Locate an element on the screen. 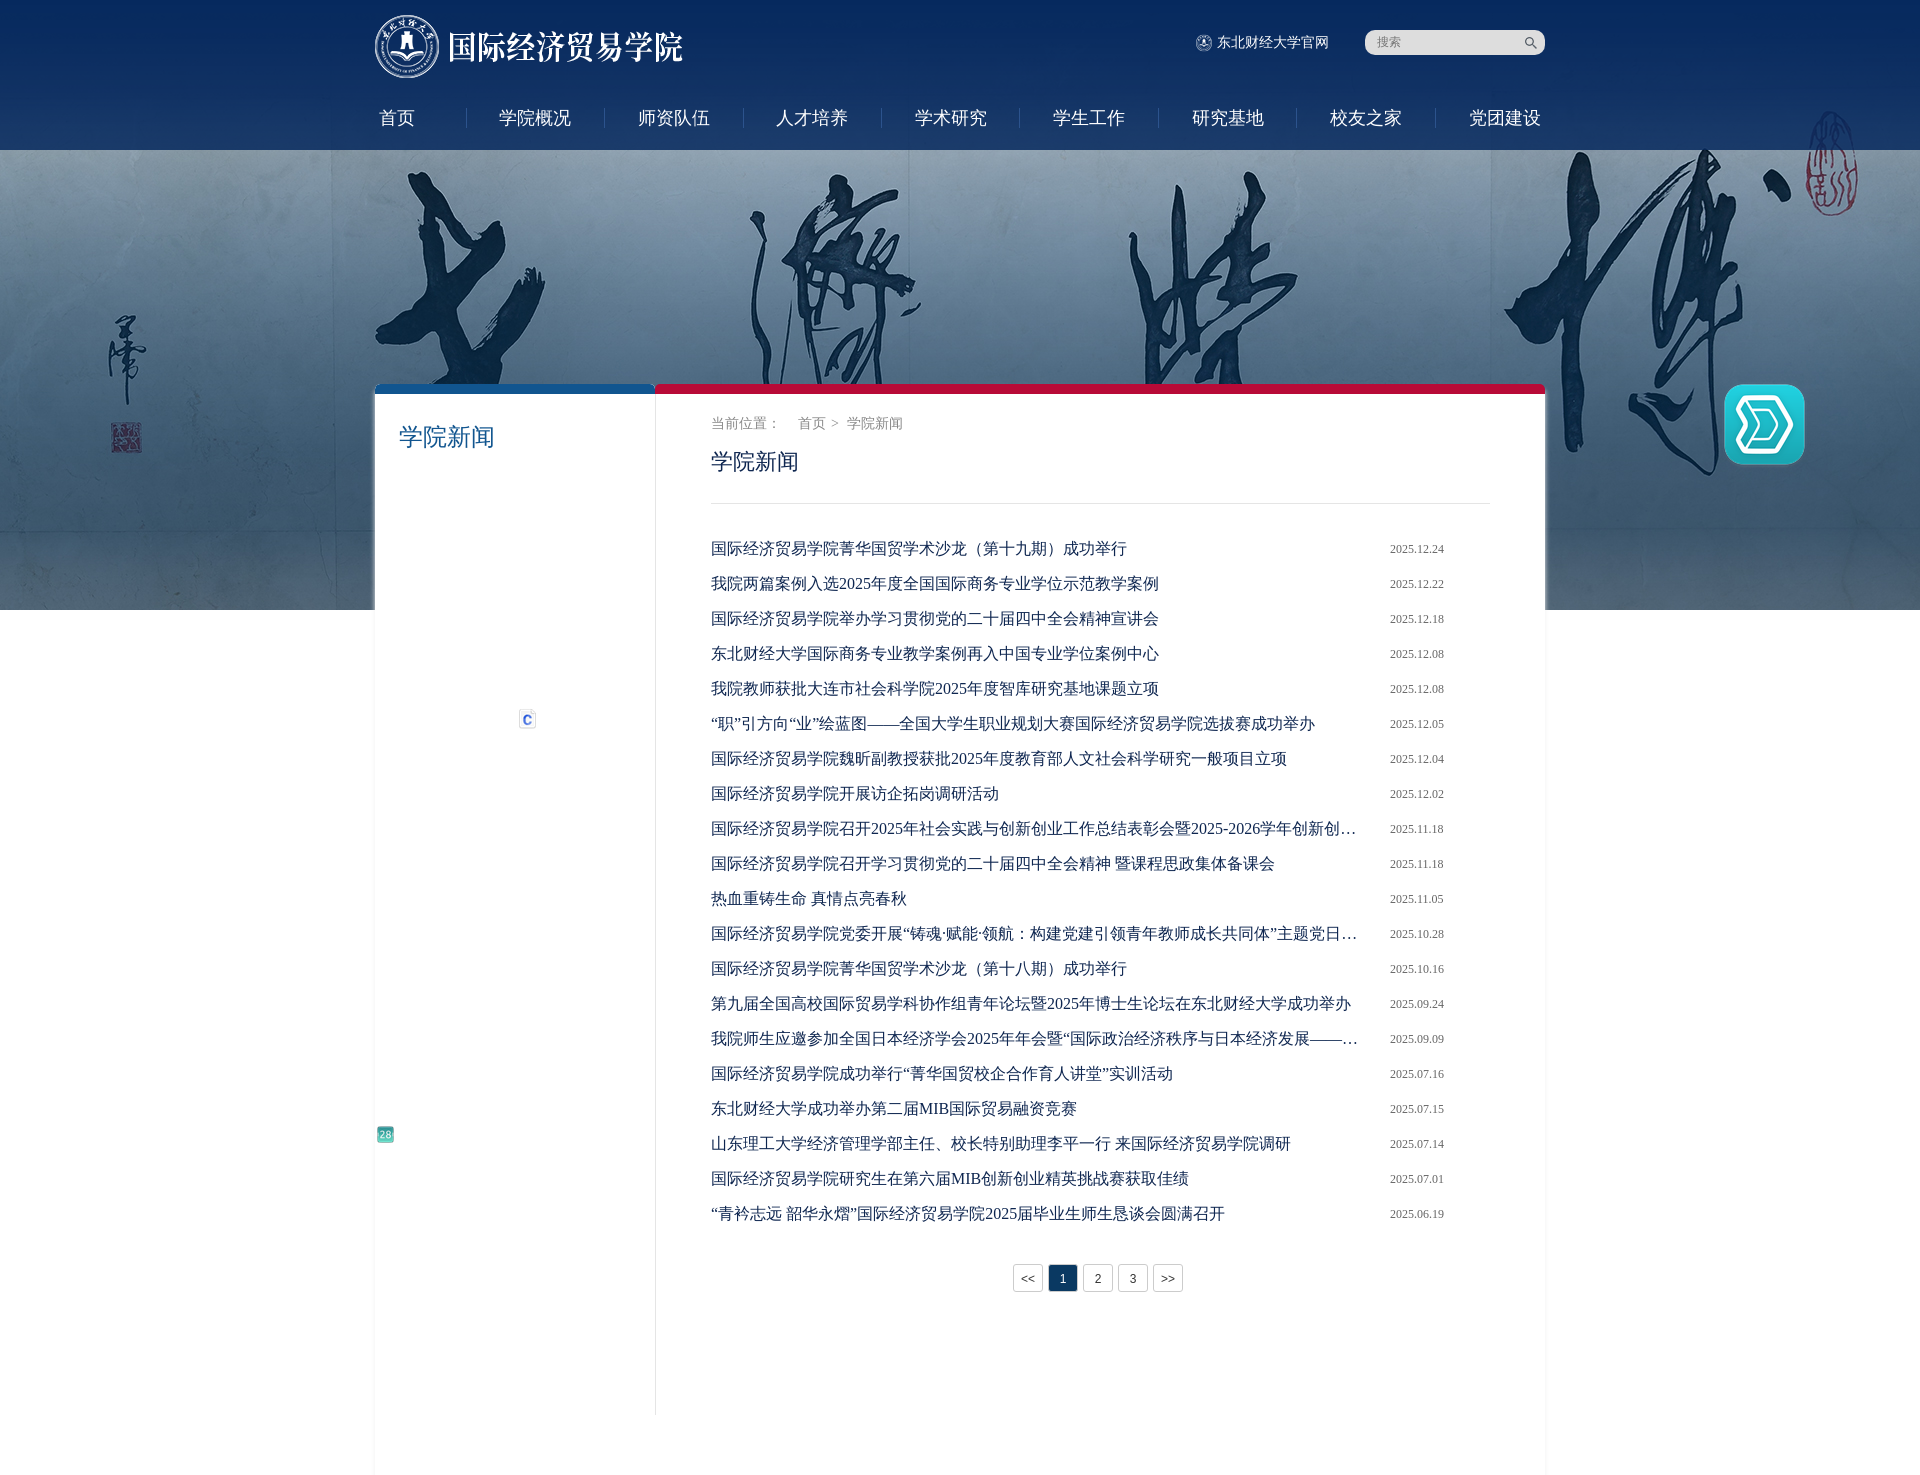 This screenshot has width=1920, height=1475. a C programming language source file is located at coordinates (527, 718).